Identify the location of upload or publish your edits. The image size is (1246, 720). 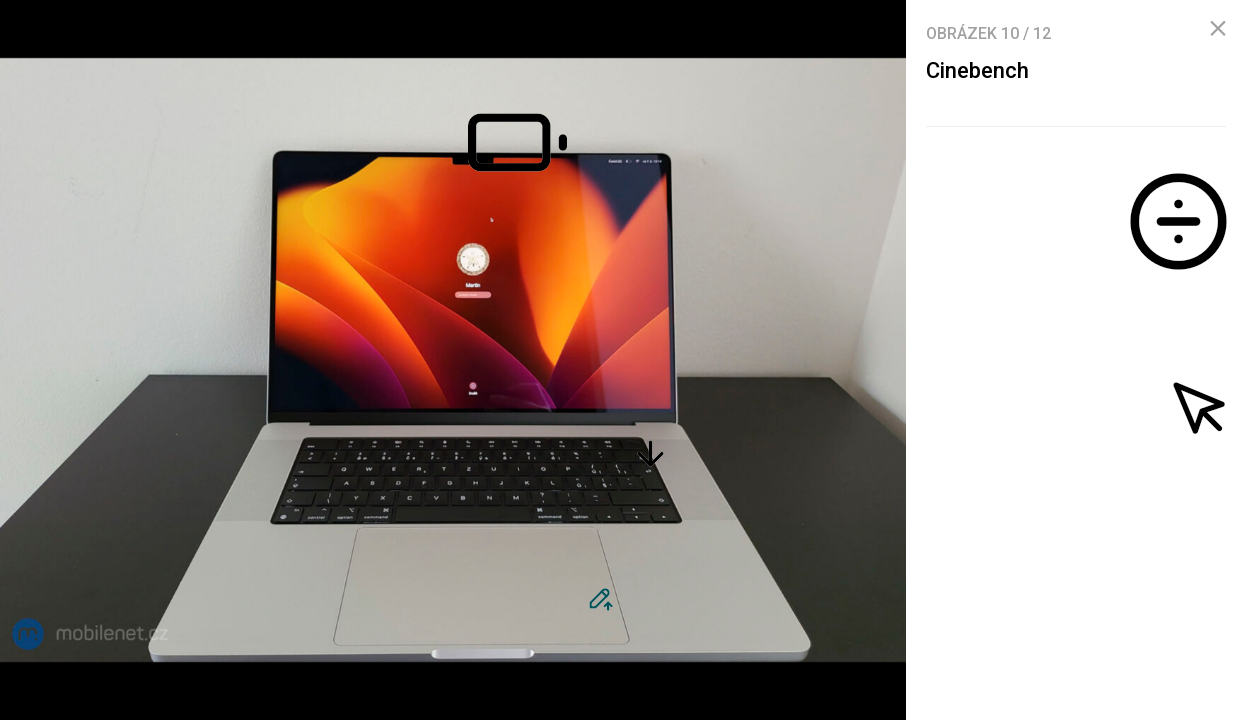
(600, 598).